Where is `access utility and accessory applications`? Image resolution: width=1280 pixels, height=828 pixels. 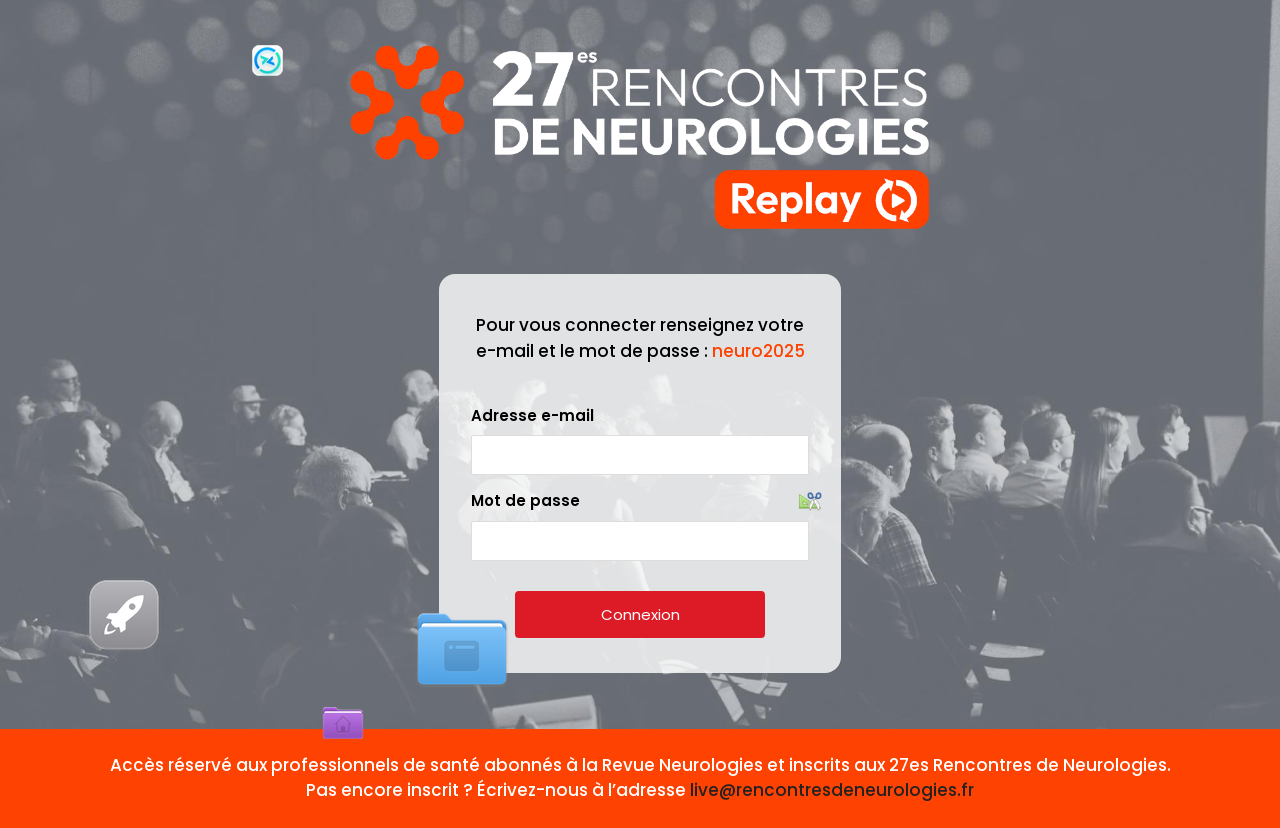 access utility and accessory applications is located at coordinates (809, 499).